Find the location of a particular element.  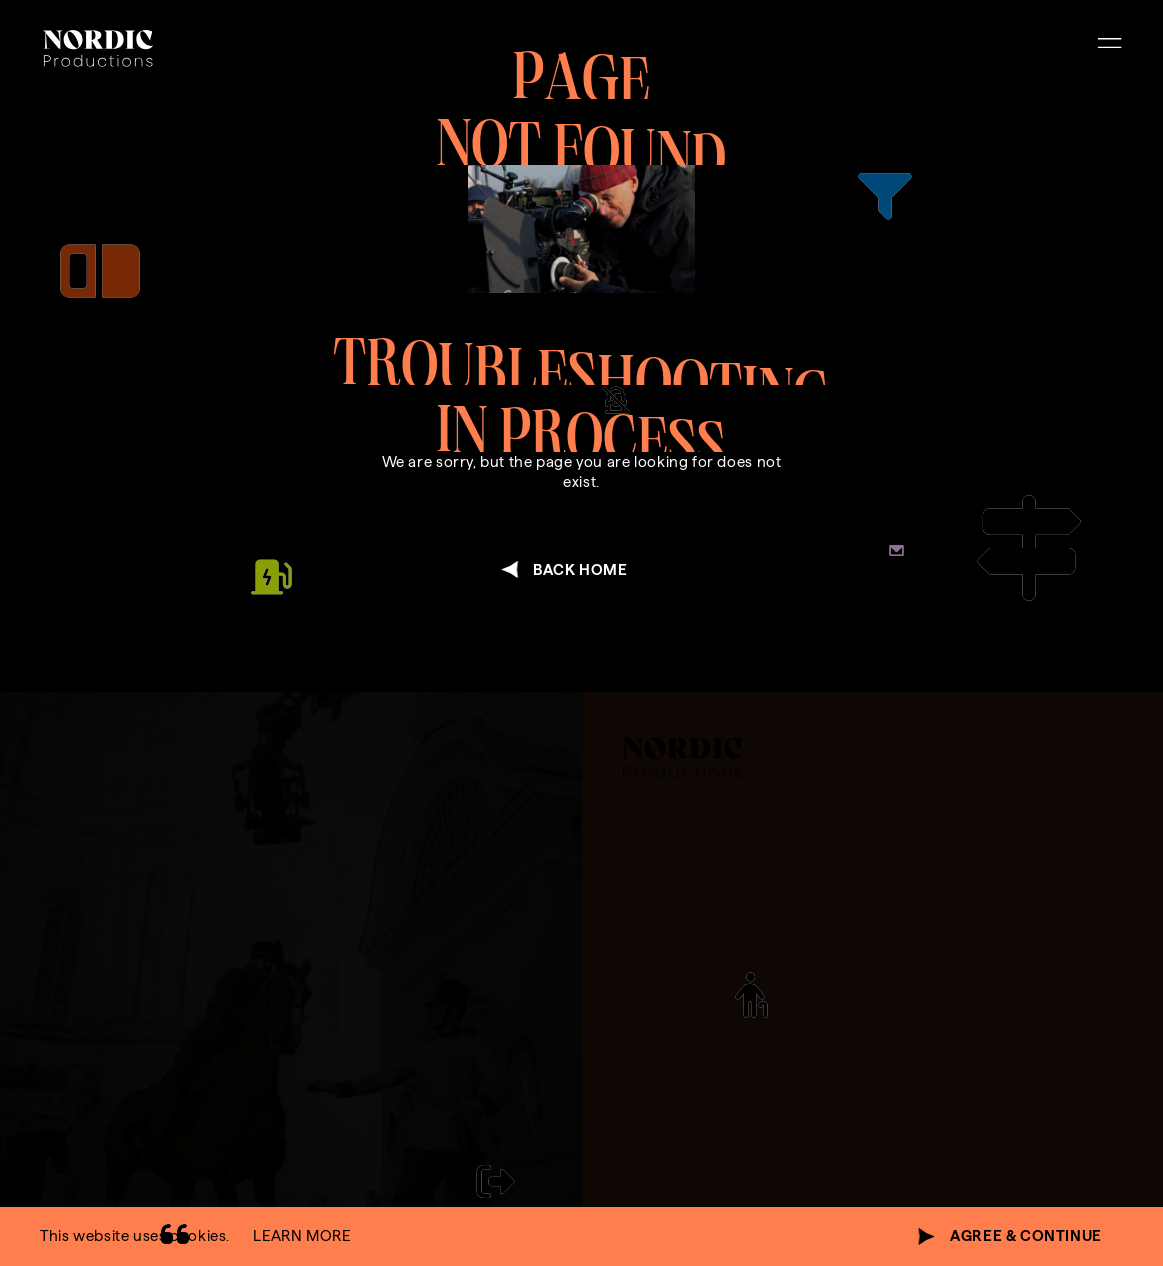

indicates accessibility features or services is located at coordinates (750, 995).